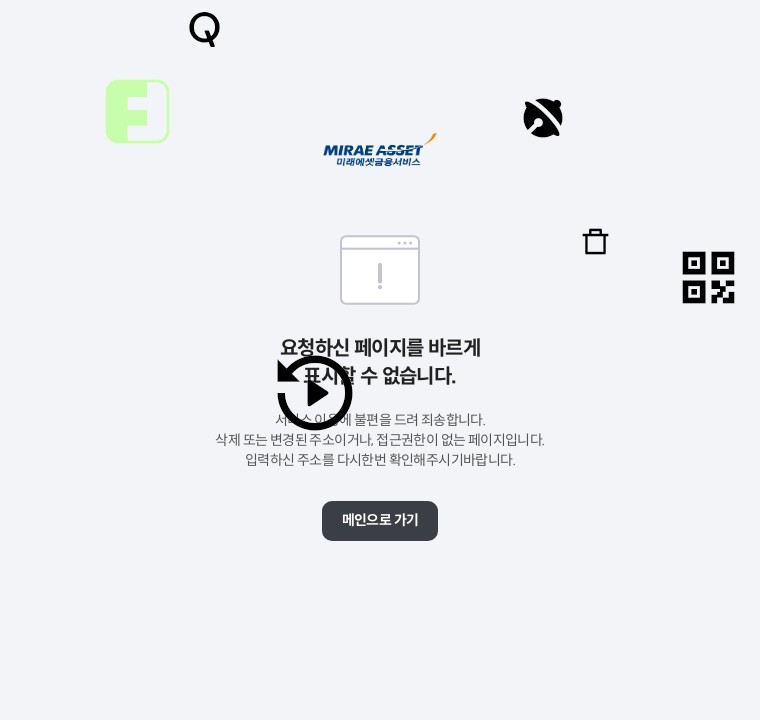  I want to click on delete selected item, so click(595, 241).